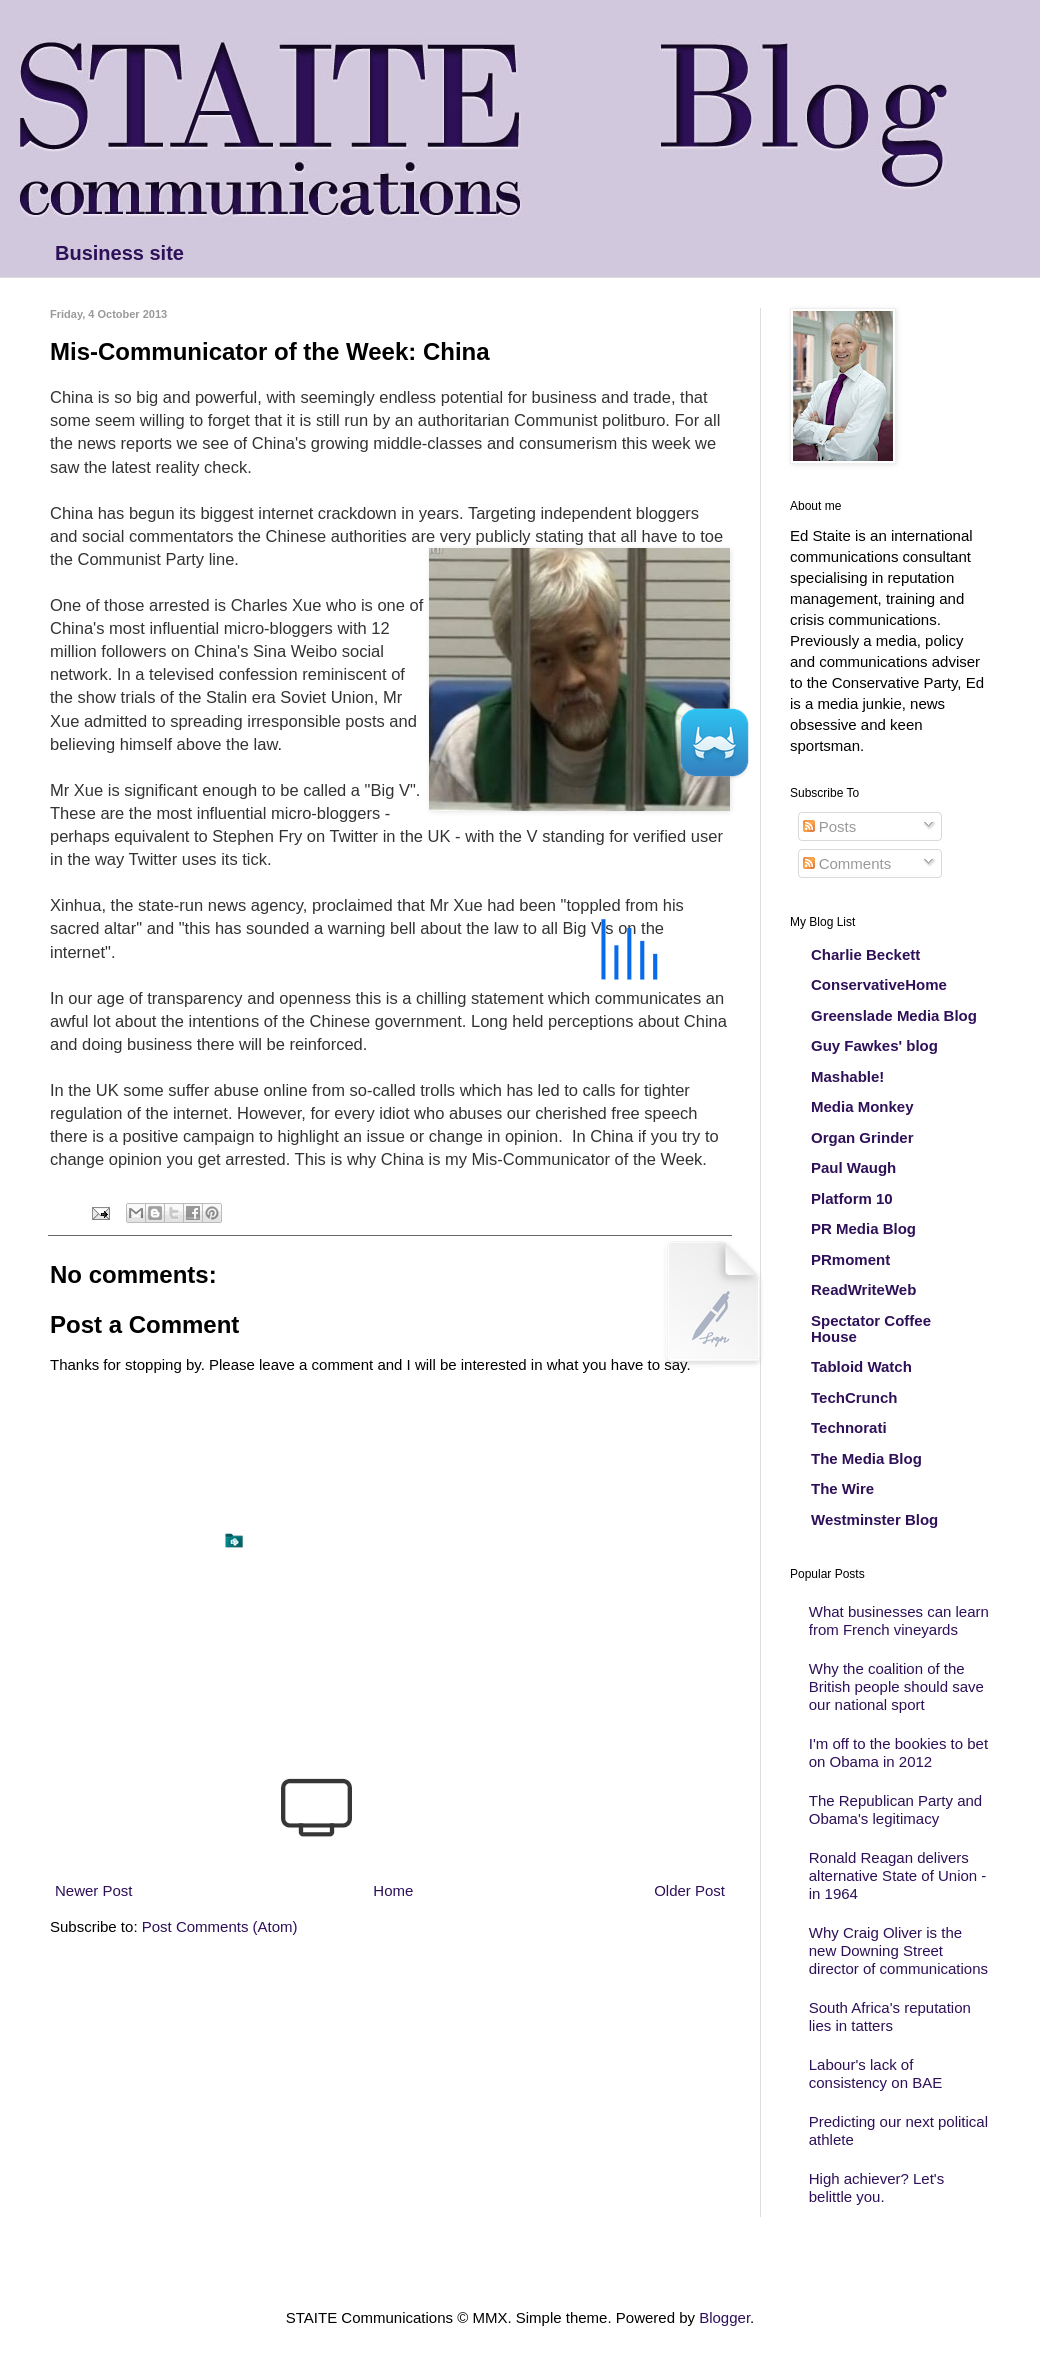 The height and width of the screenshot is (2358, 1040). What do you see at coordinates (631, 949) in the screenshot?
I see `adjust audio equalizer settings` at bounding box center [631, 949].